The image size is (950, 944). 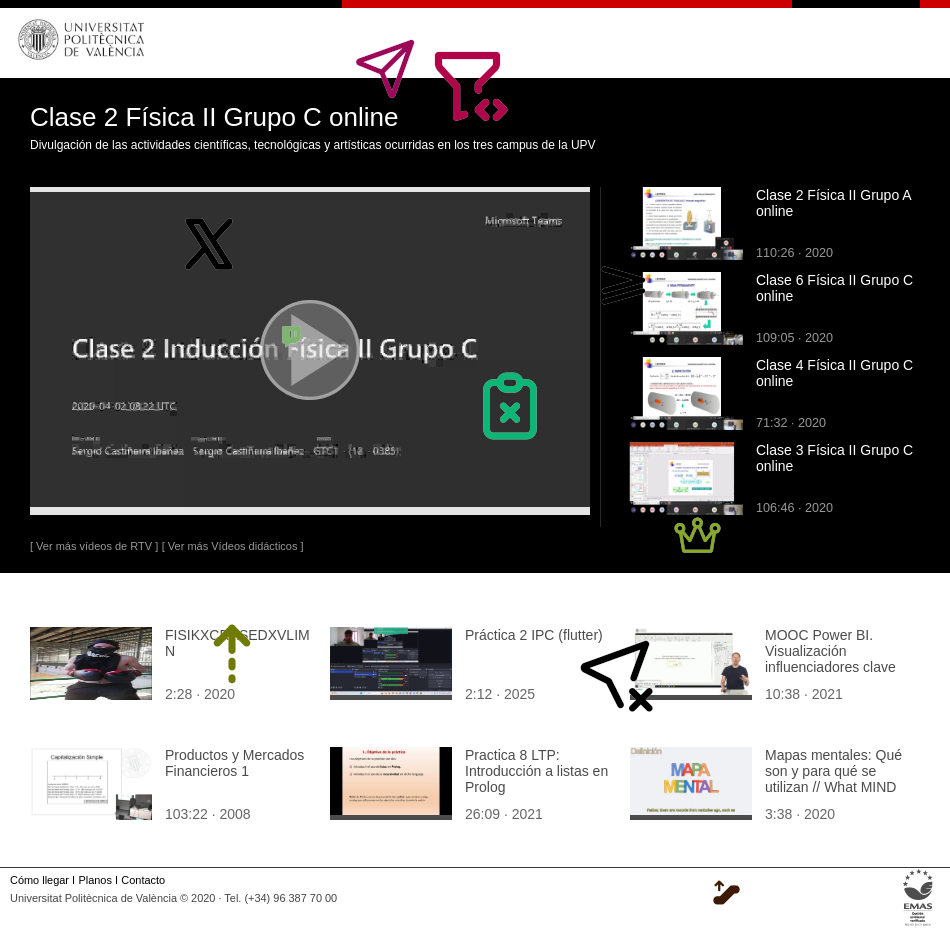 I want to click on open Twitch app, so click(x=291, y=335).